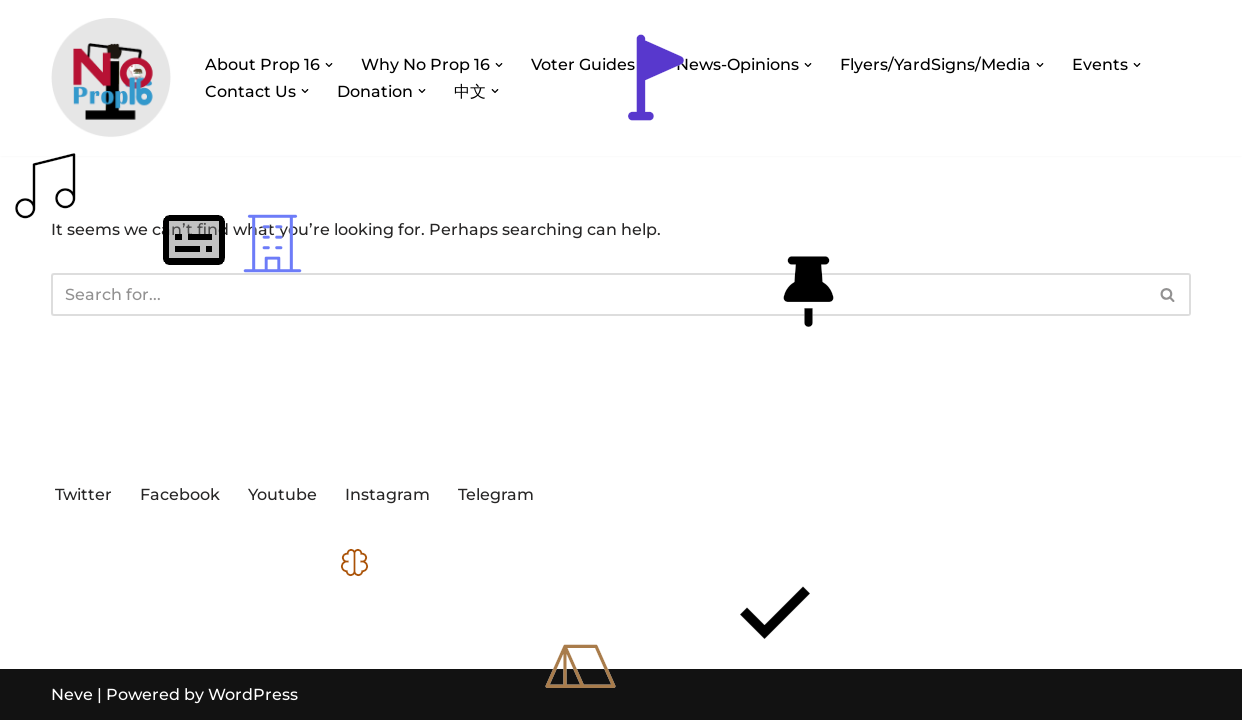 This screenshot has height=720, width=1242. I want to click on confirm or submit an action, so click(775, 611).